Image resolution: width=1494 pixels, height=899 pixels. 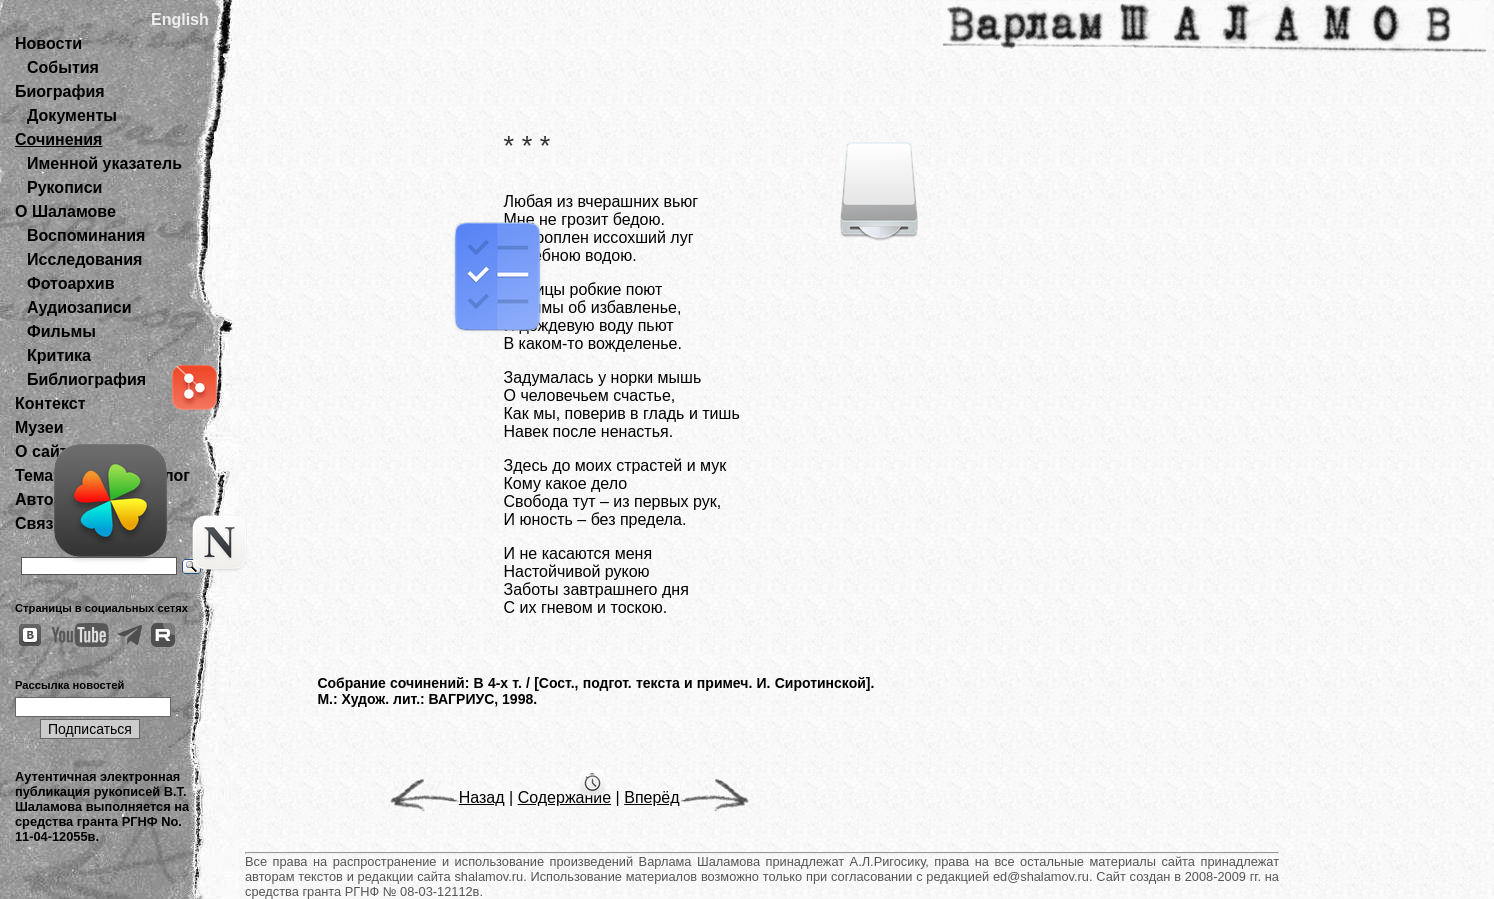 I want to click on access optical disc drive, so click(x=876, y=191).